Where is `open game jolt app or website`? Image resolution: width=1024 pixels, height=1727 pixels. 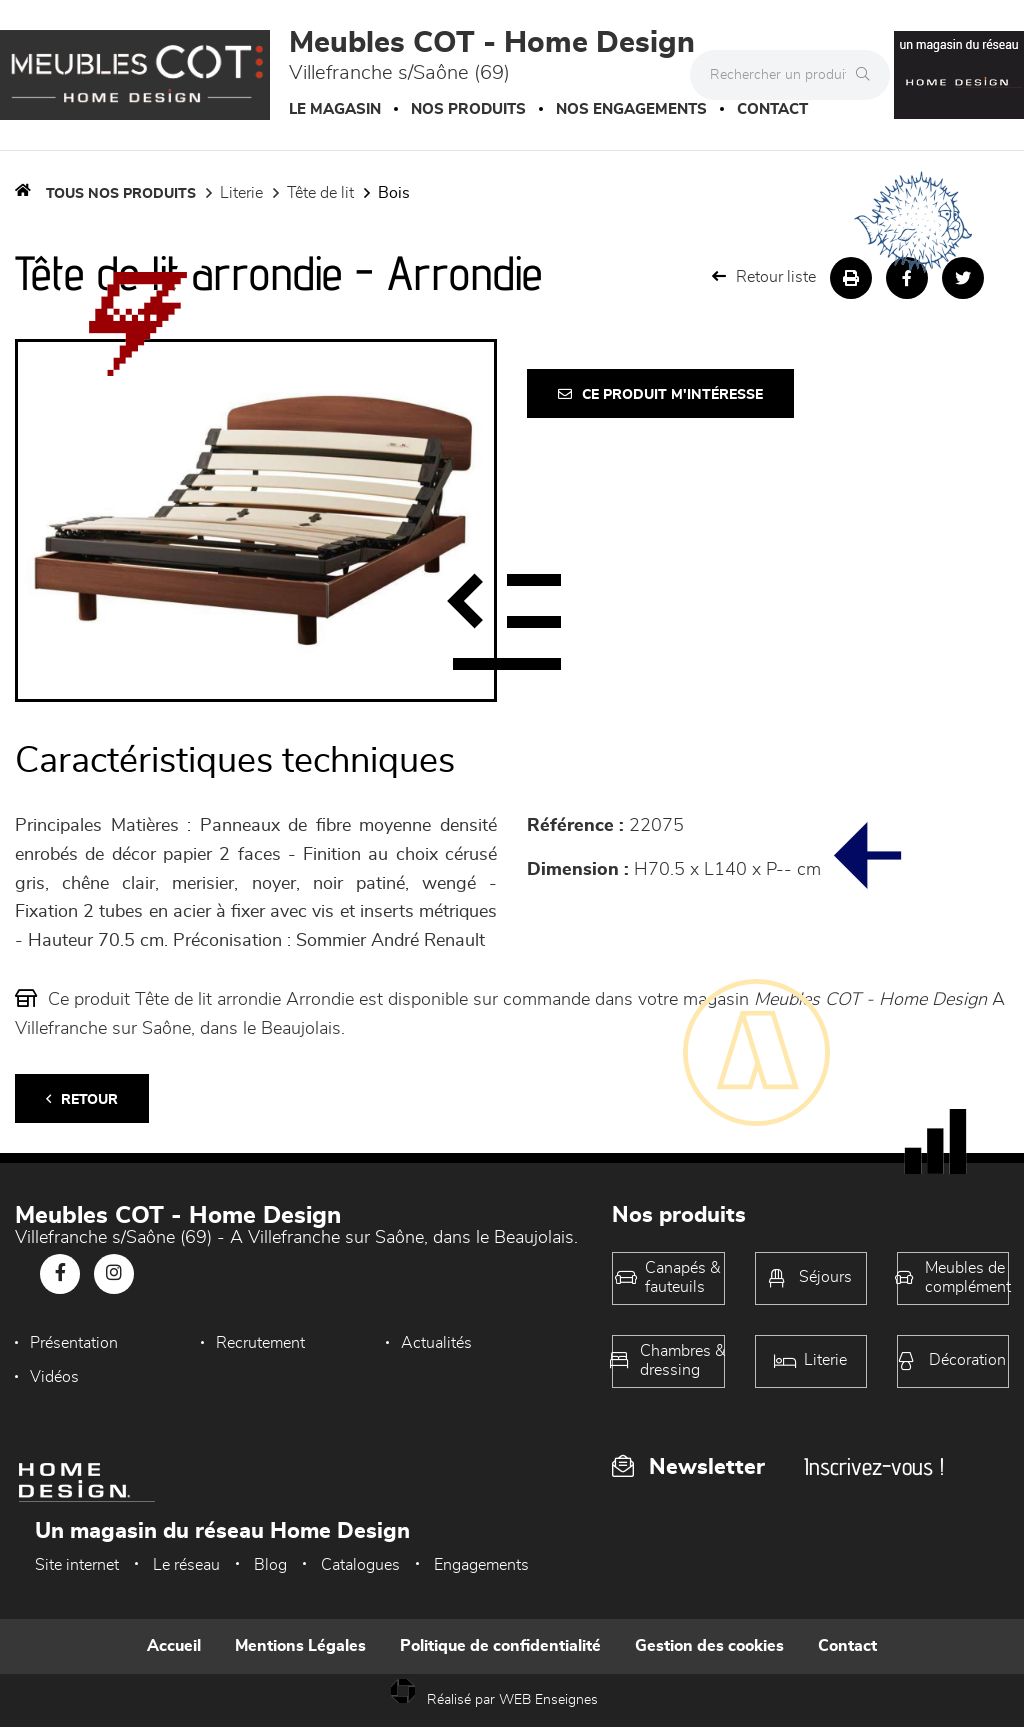
open game jolt app or website is located at coordinates (138, 324).